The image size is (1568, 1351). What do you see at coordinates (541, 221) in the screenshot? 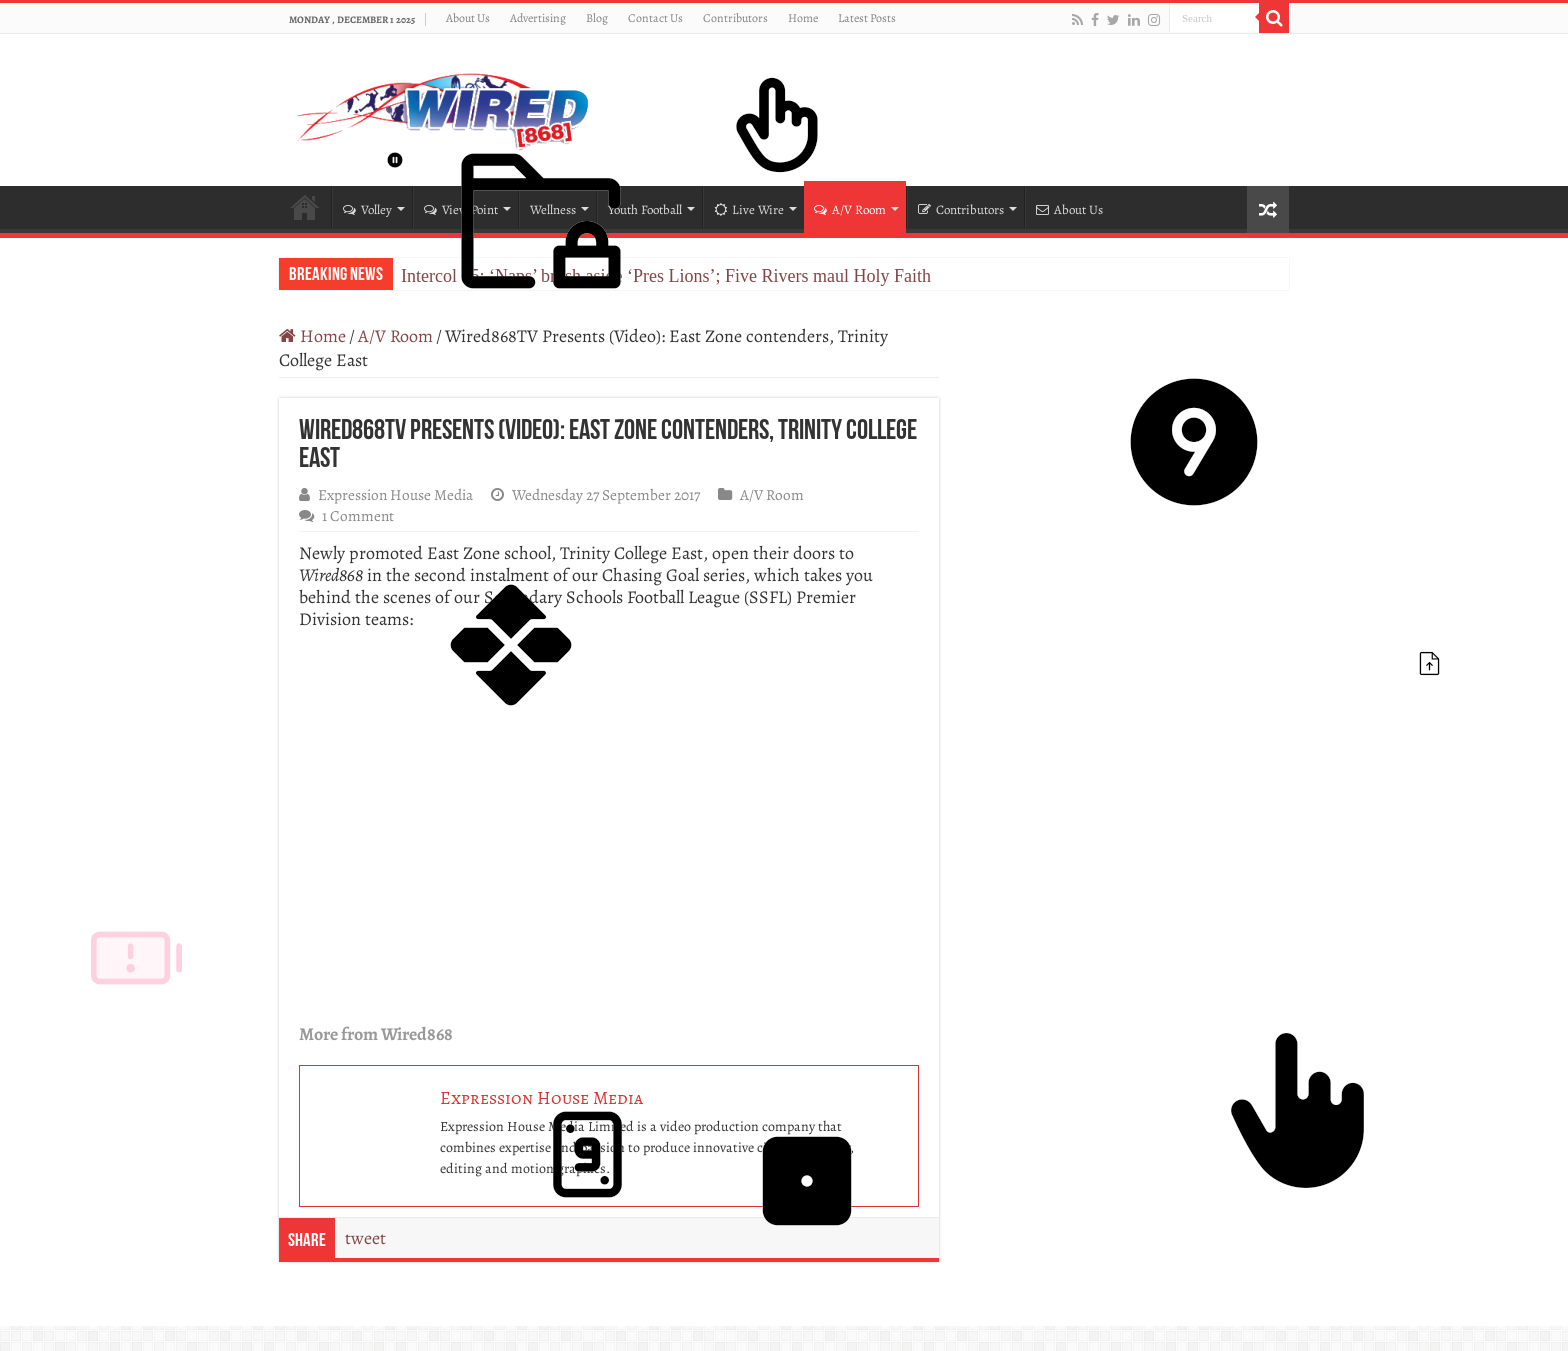
I see `access a password-protected folder` at bounding box center [541, 221].